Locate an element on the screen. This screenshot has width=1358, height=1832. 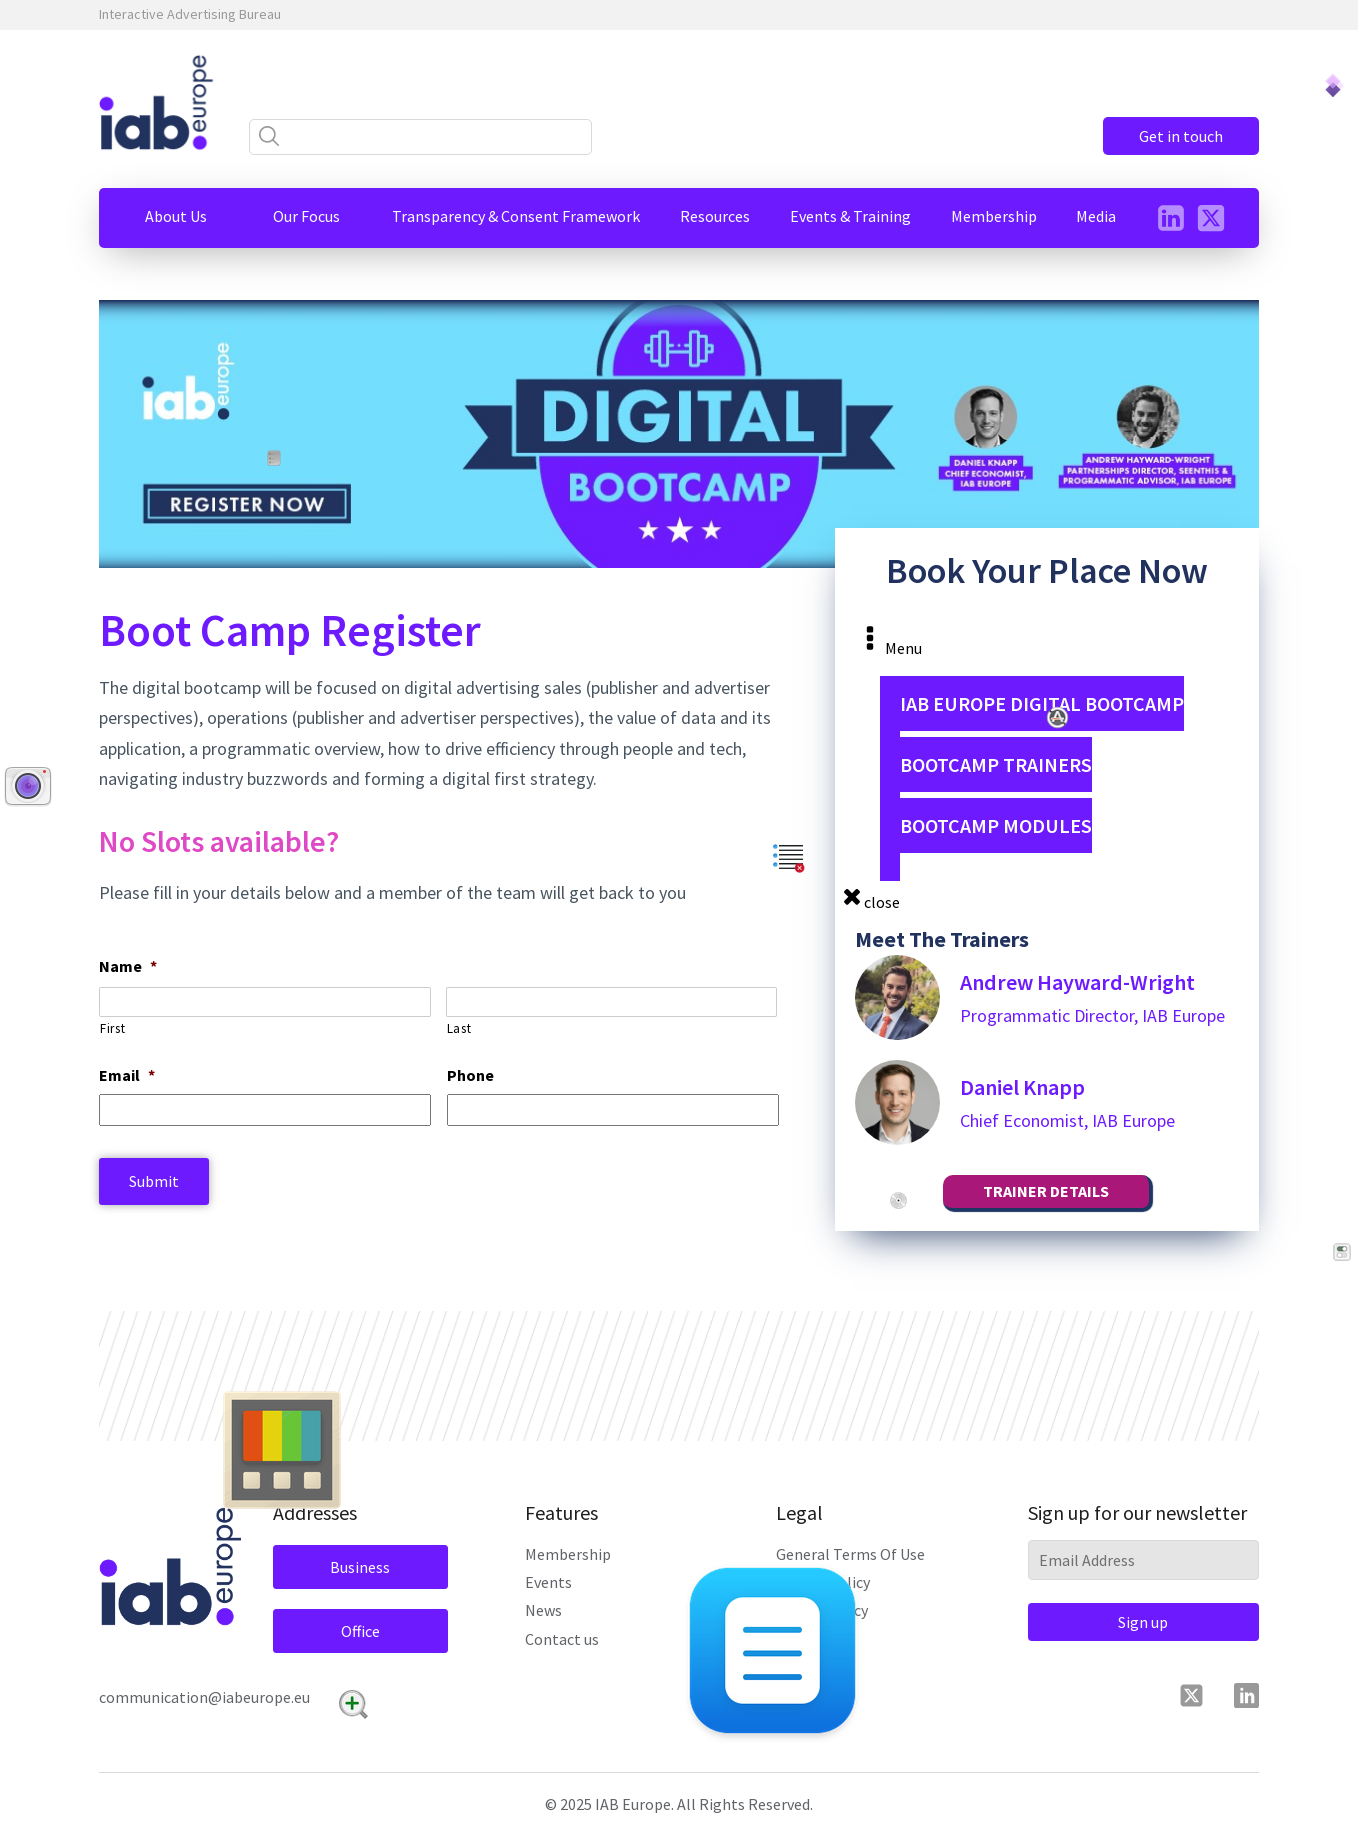
access network server settings is located at coordinates (274, 458).